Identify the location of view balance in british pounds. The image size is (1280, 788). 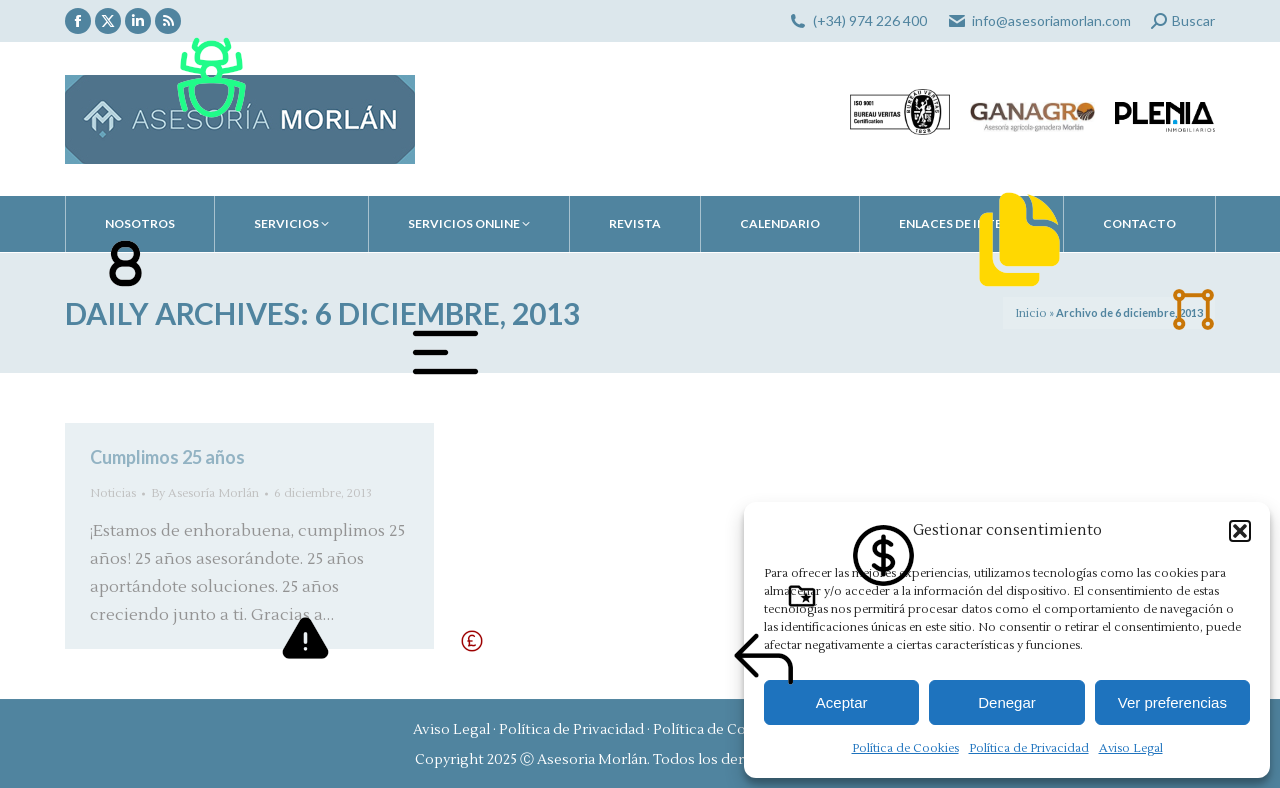
(472, 641).